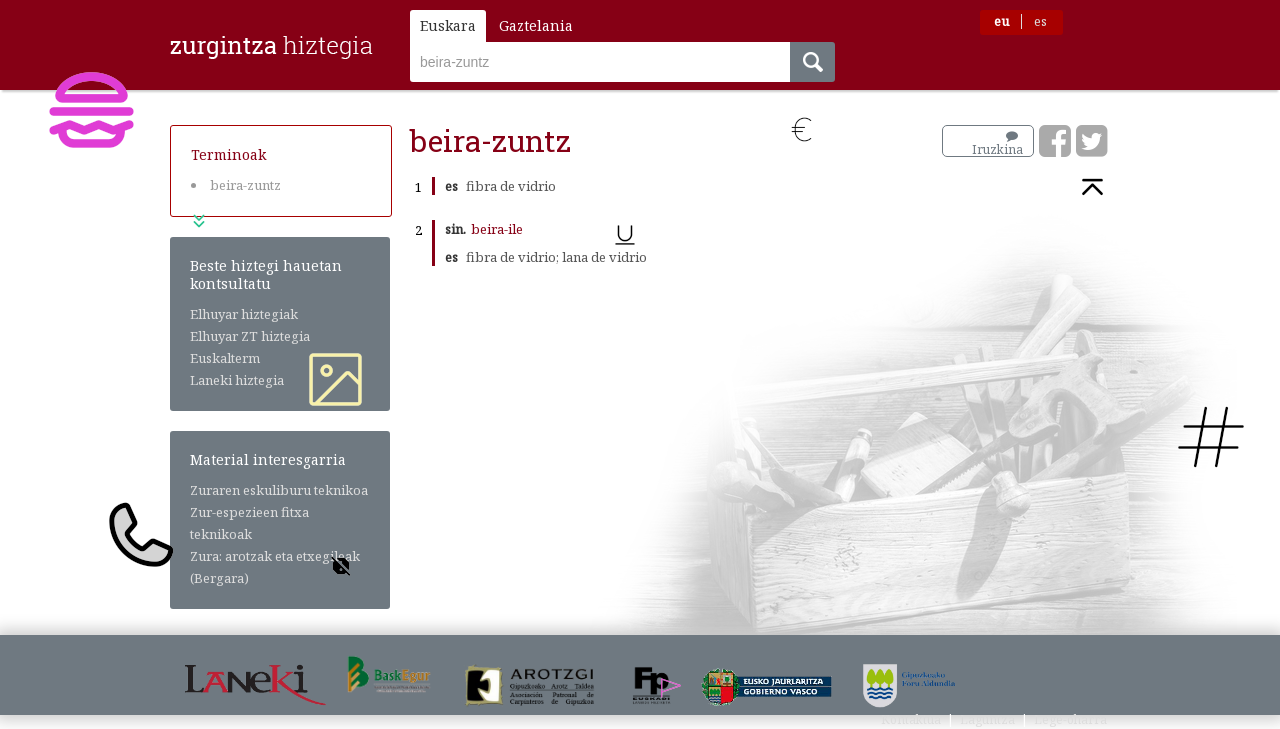  Describe the element at coordinates (669, 688) in the screenshot. I see `flag or bookmark an item` at that location.